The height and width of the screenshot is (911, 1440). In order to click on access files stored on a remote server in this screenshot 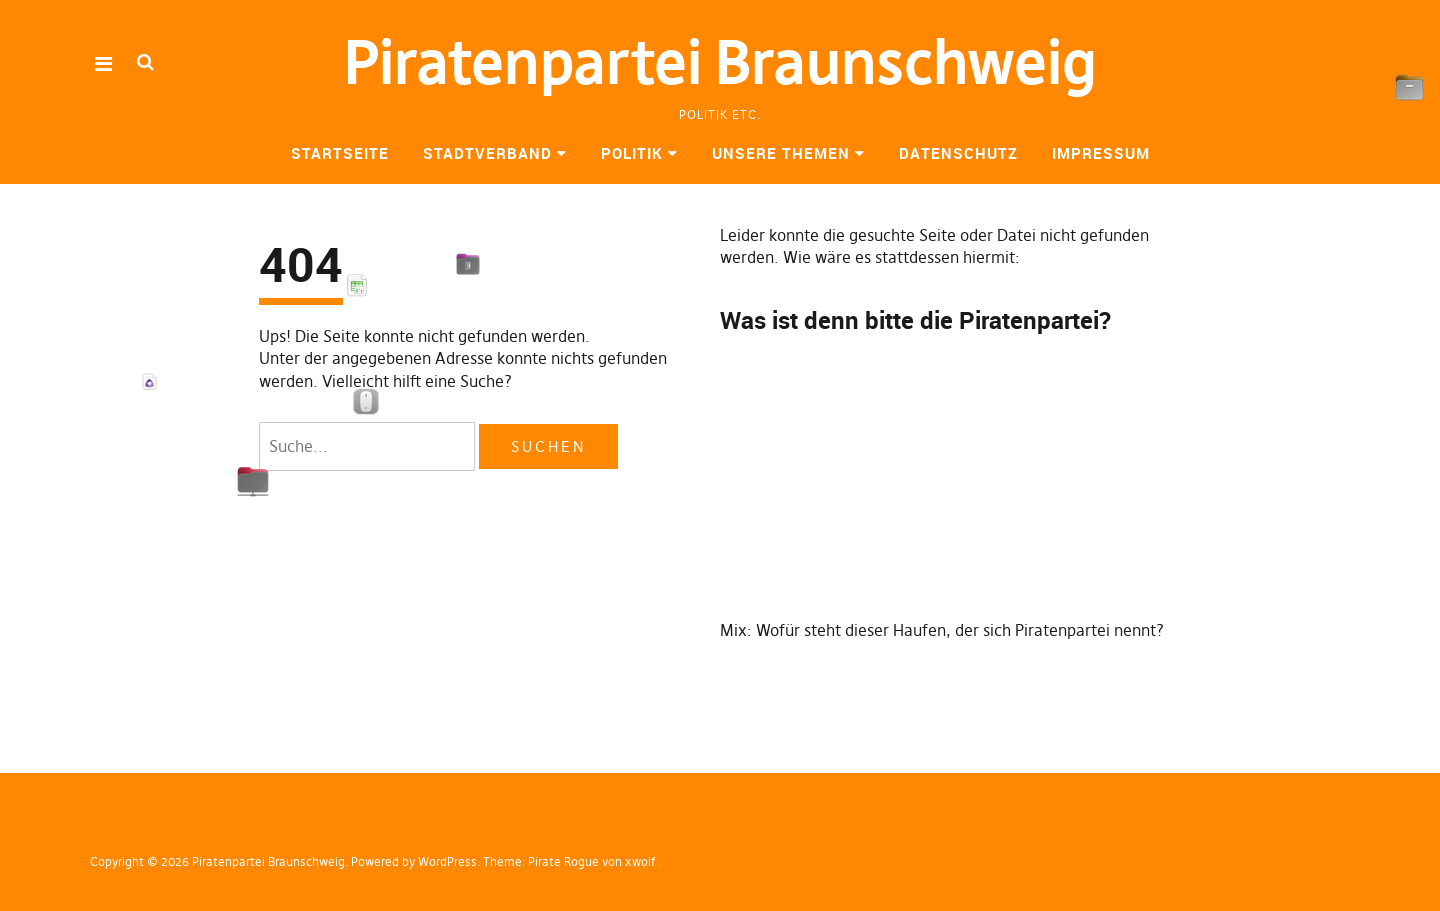, I will do `click(253, 481)`.